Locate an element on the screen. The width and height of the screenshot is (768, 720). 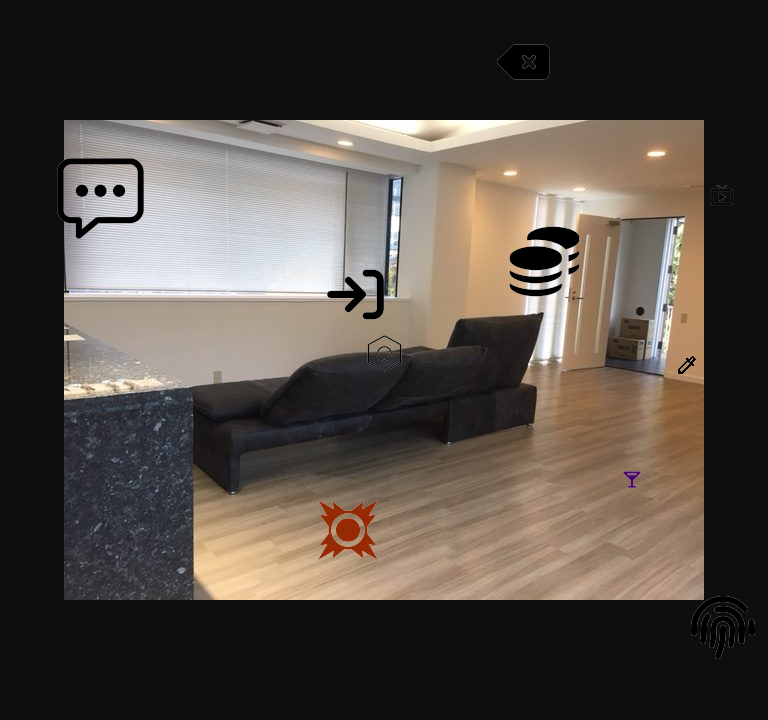
open chat or messaging is located at coordinates (100, 198).